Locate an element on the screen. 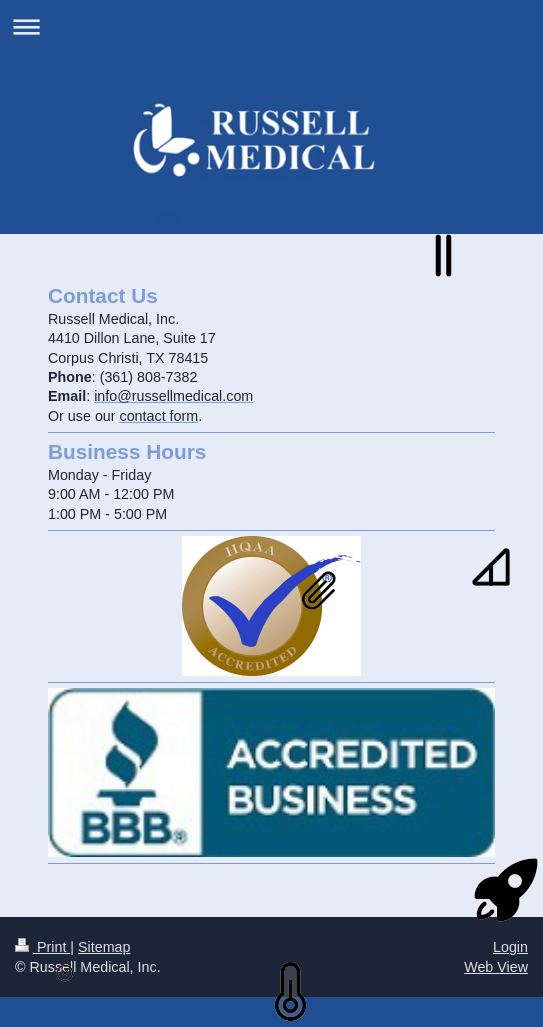  close or dismiss a dialog is located at coordinates (65, 973).